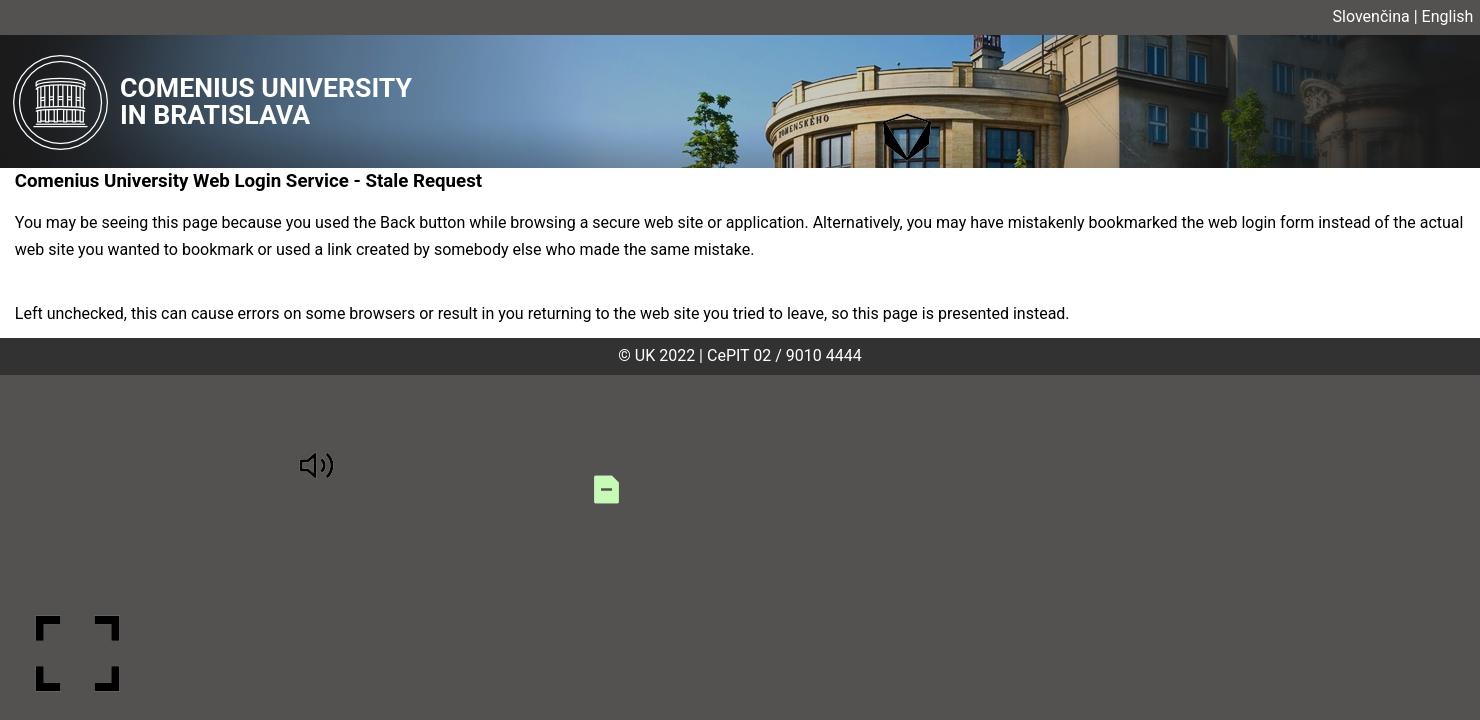 The image size is (1480, 720). What do you see at coordinates (606, 489) in the screenshot?
I see `reduce or compress file size` at bounding box center [606, 489].